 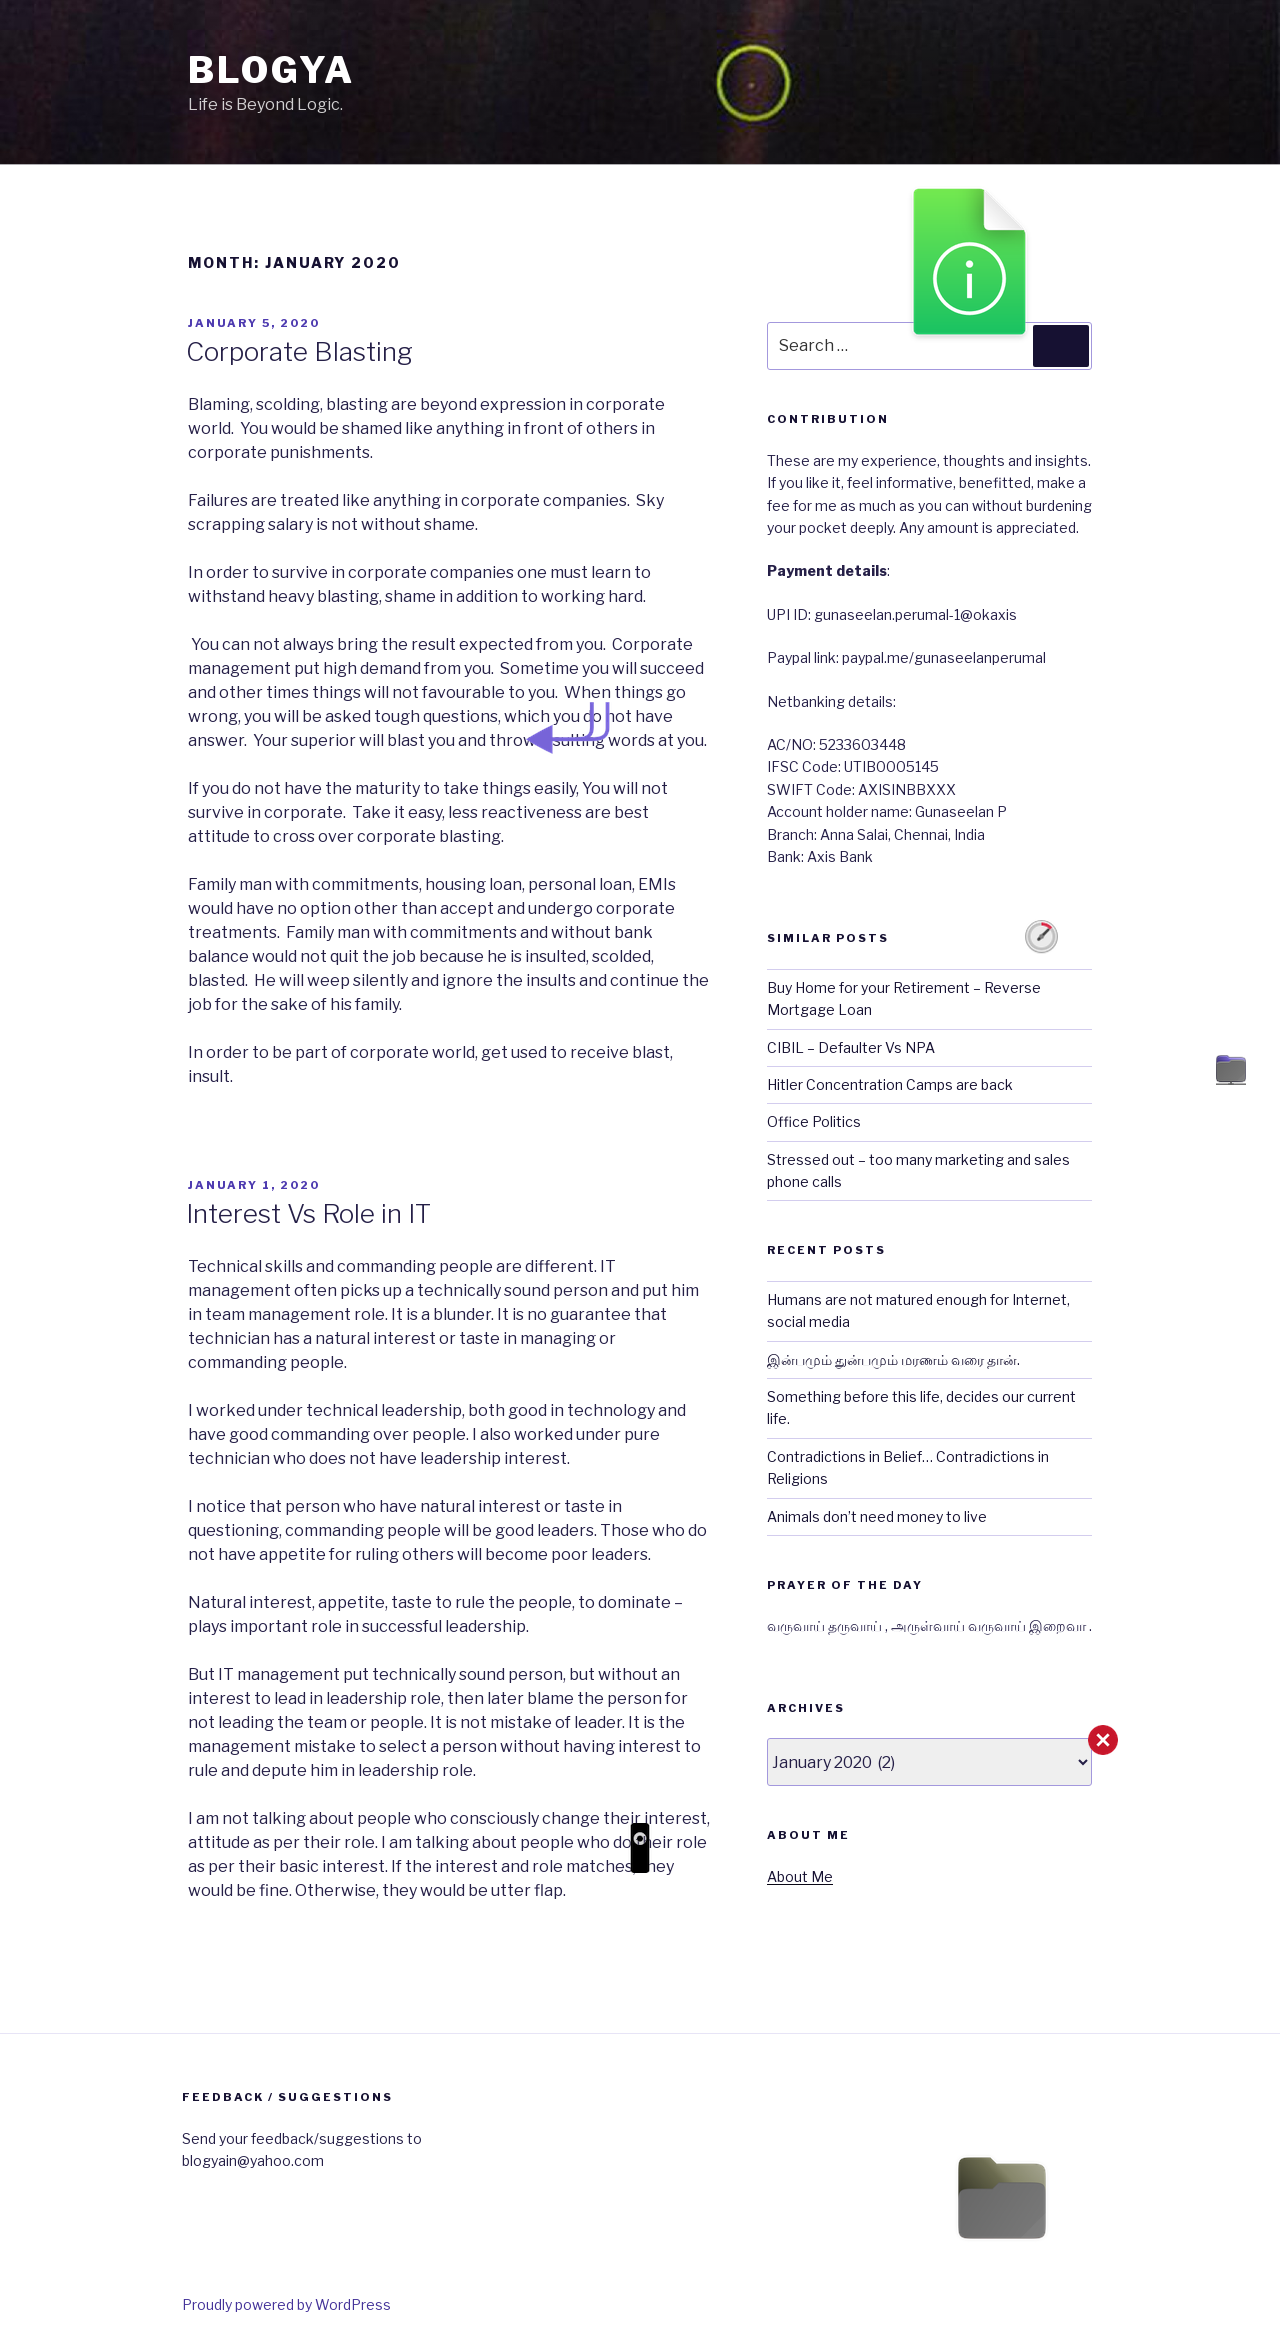 I want to click on an open folder in the file system, so click(x=1002, y=2198).